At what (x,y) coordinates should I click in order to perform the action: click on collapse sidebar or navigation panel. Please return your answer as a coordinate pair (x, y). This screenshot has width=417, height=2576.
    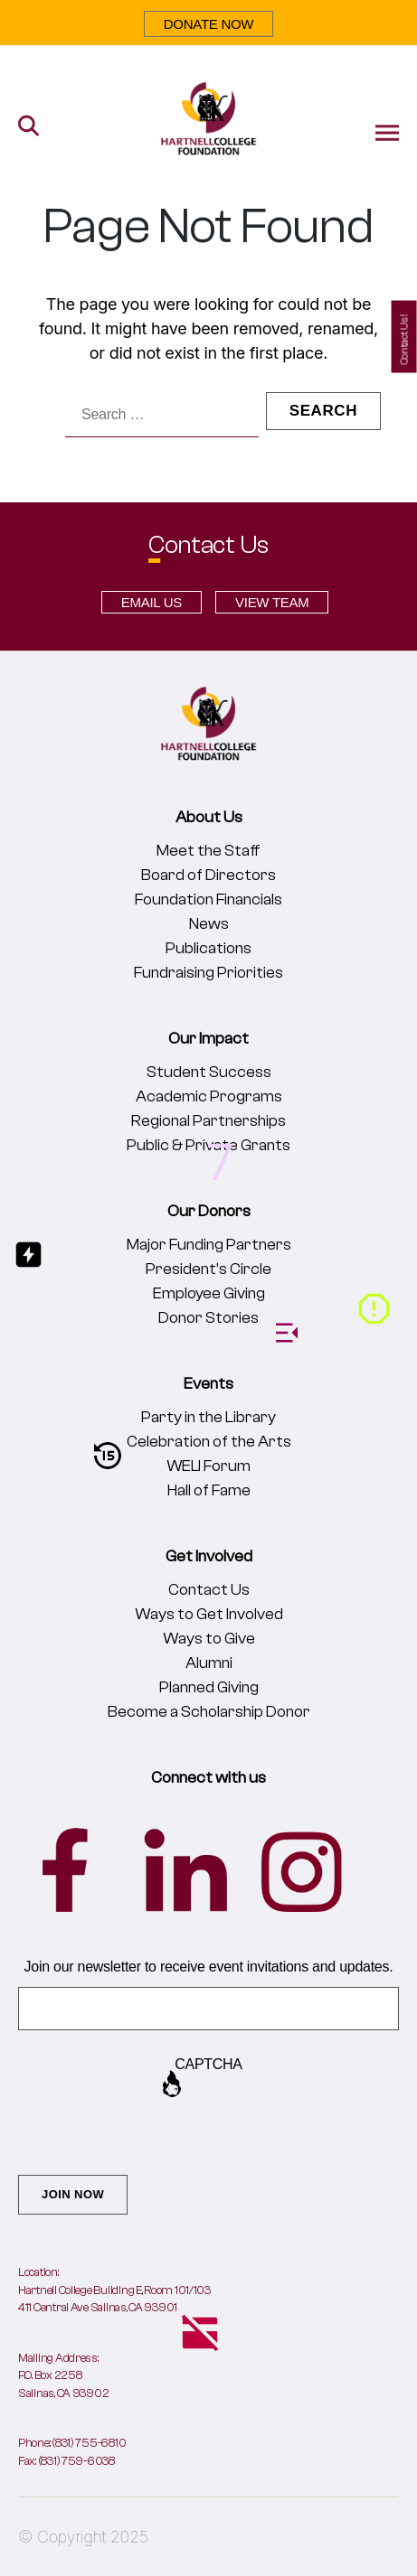
    Looking at the image, I should click on (287, 1333).